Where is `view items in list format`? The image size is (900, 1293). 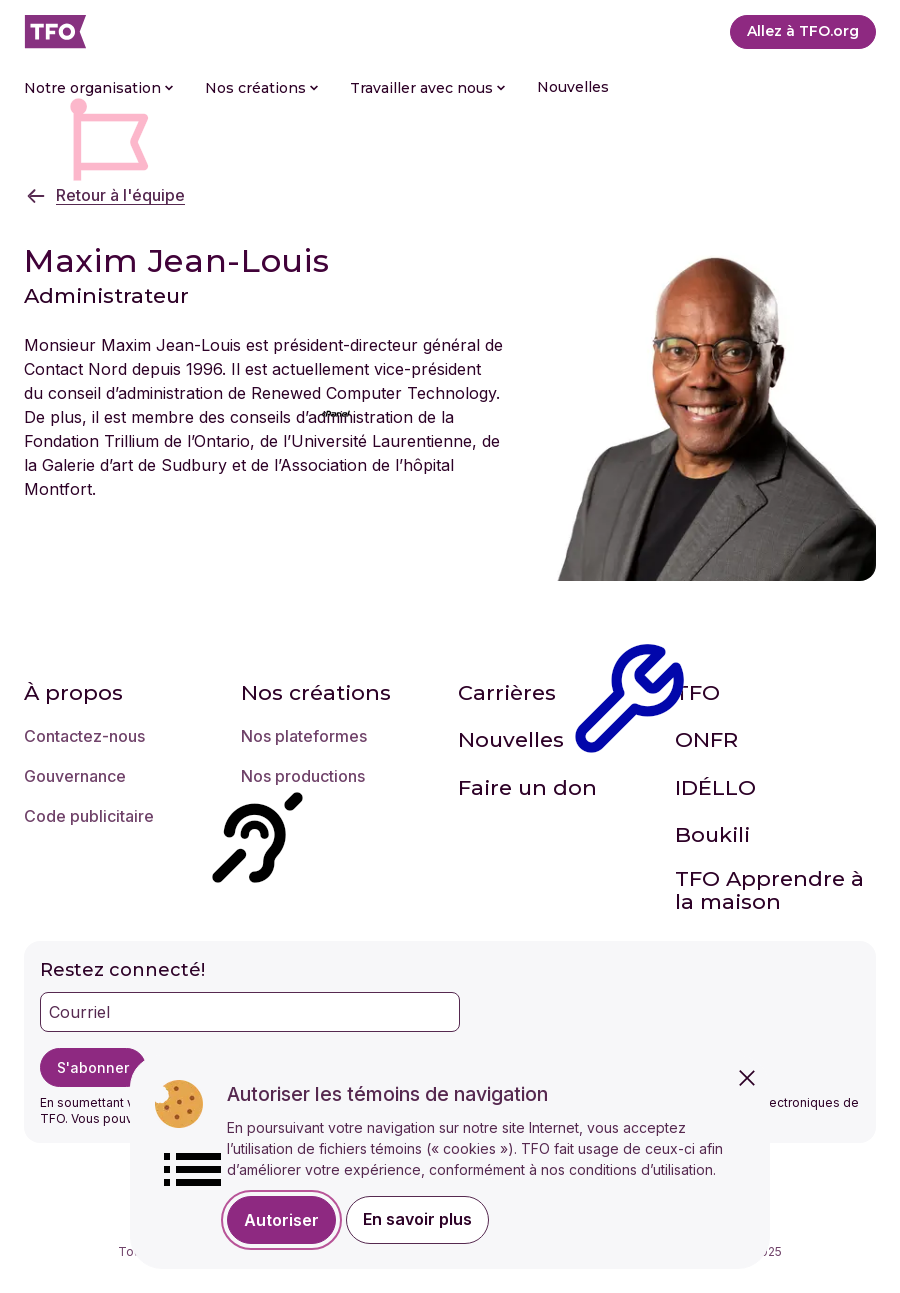
view items in list format is located at coordinates (192, 1169).